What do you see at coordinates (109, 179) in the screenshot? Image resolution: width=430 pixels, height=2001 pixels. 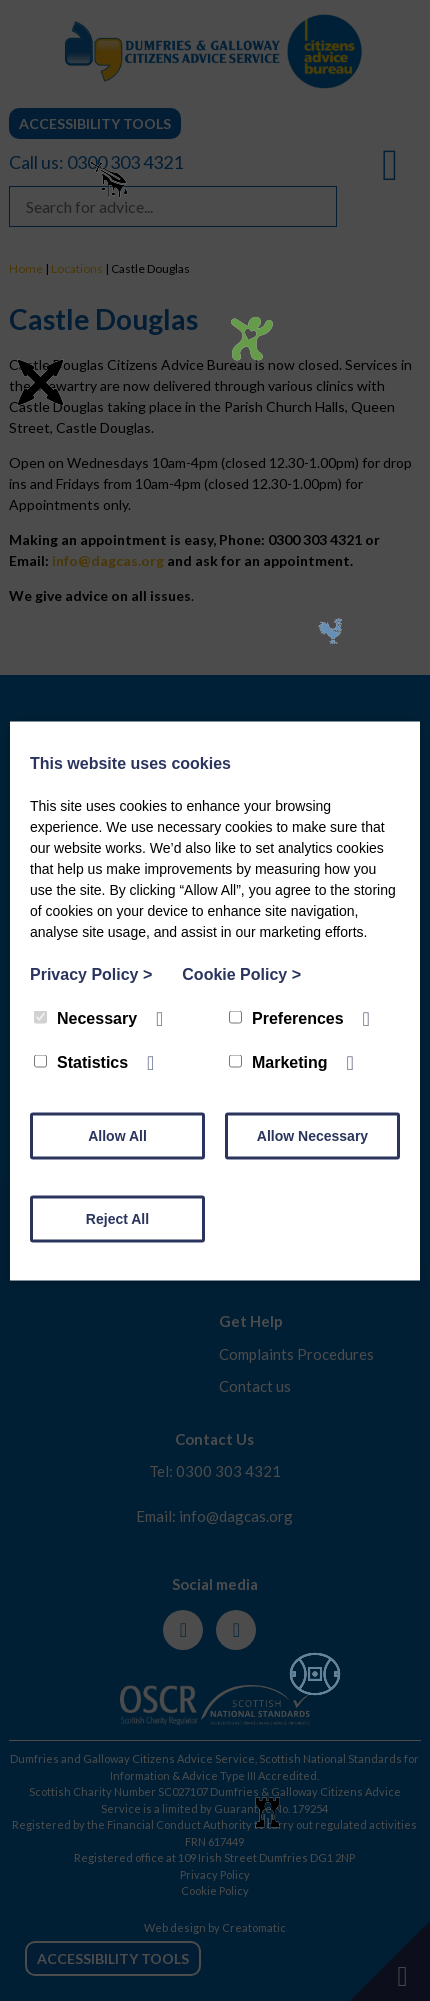 I see `indicates a critical hit or fatal attack in combat` at bounding box center [109, 179].